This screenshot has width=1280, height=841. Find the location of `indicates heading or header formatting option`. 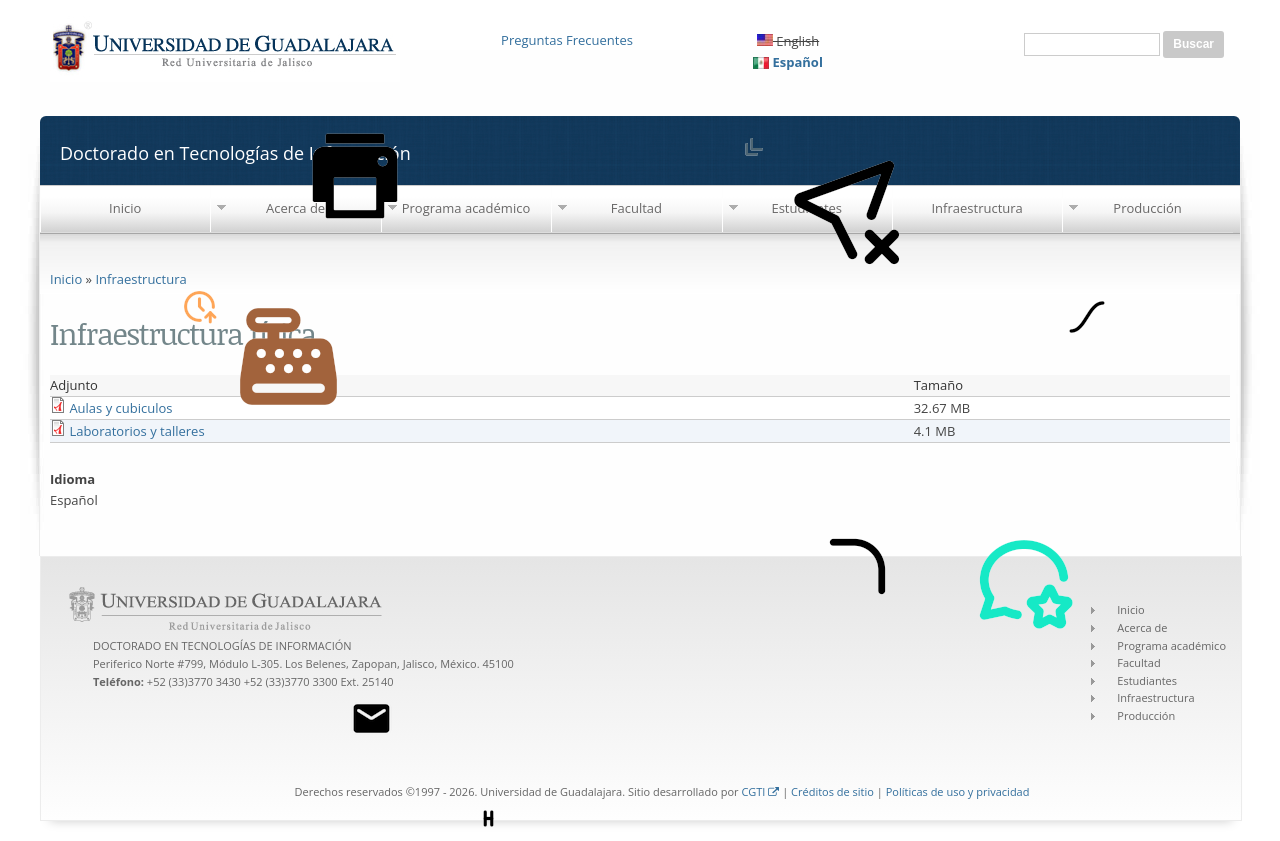

indicates heading or header formatting option is located at coordinates (488, 818).